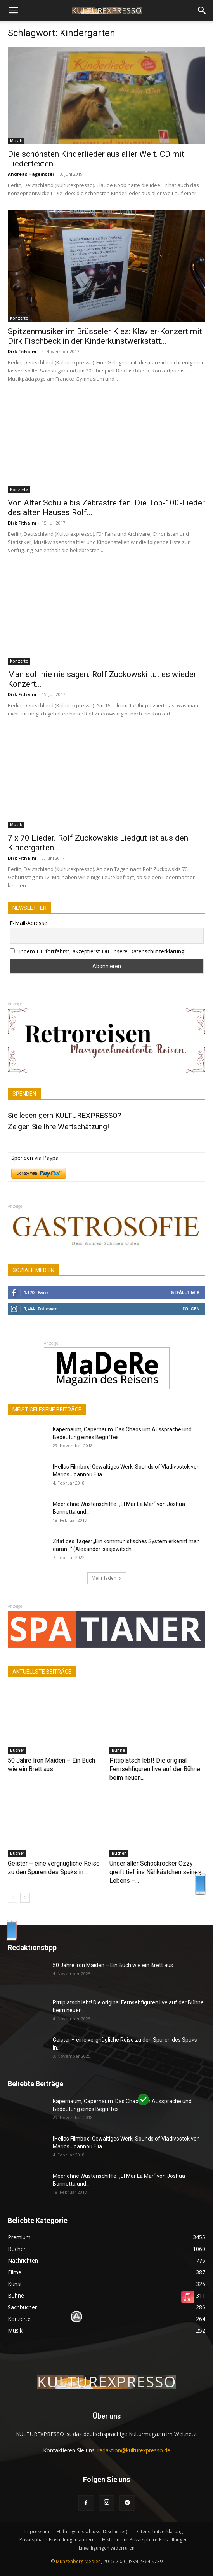 This screenshot has height=2576, width=213. Describe the element at coordinates (200, 1884) in the screenshot. I see `iPhone 5s device connected to your system` at that location.